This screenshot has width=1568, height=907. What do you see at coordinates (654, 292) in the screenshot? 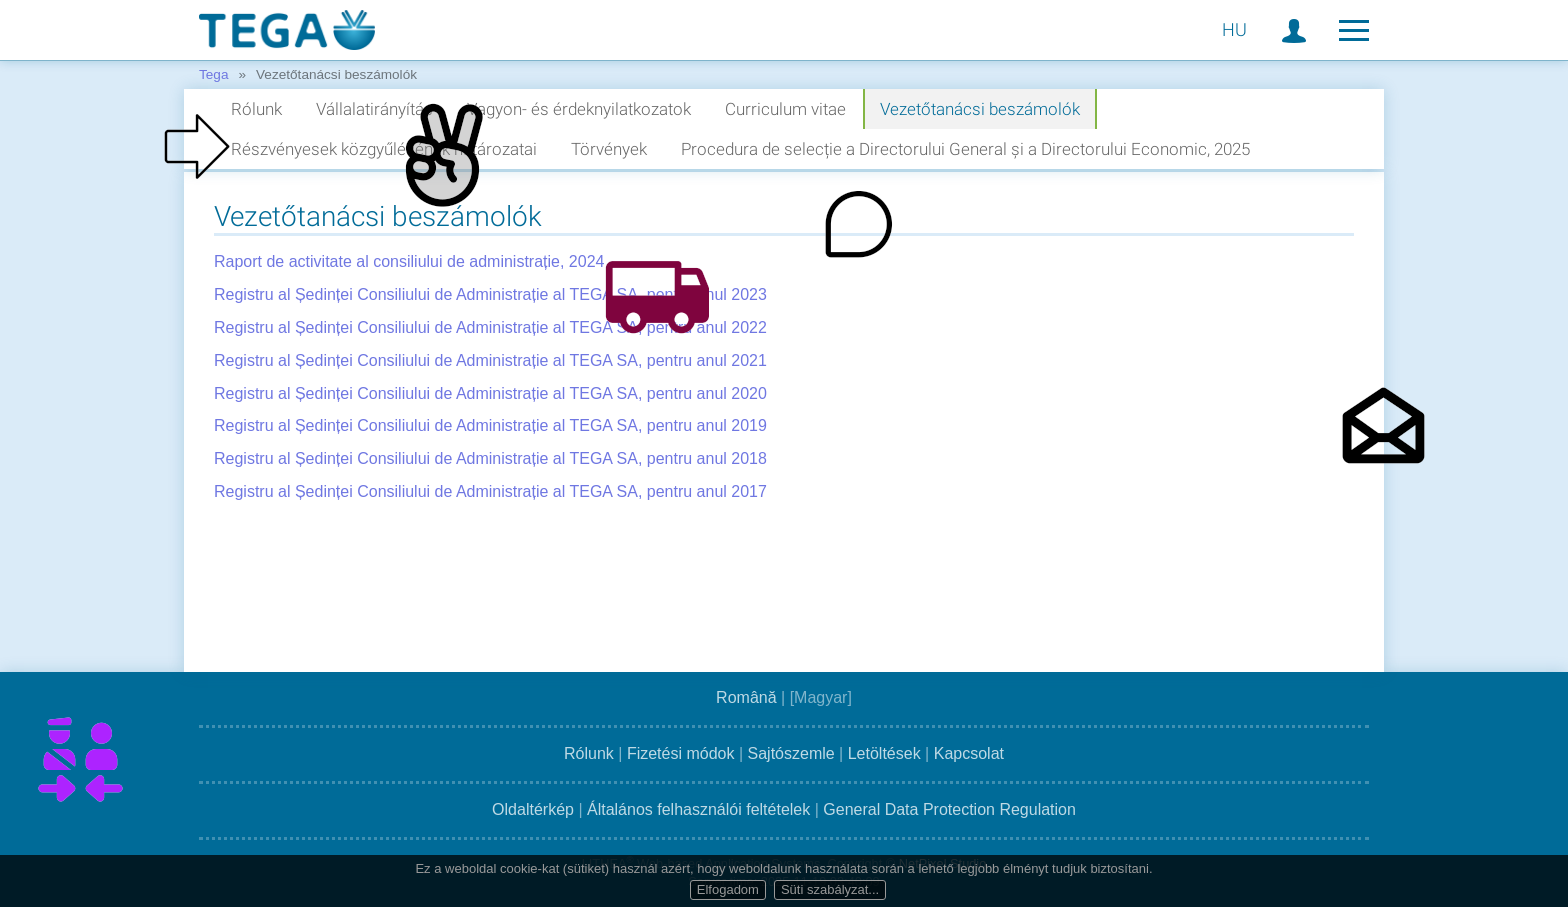
I see `track your delivery or shipment` at bounding box center [654, 292].